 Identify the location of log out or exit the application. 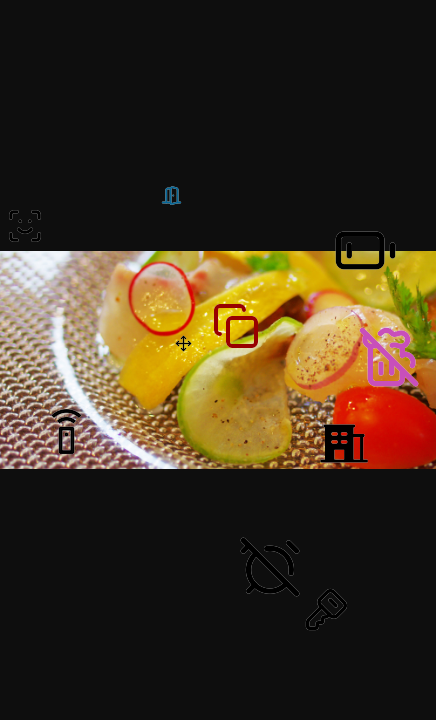
(171, 195).